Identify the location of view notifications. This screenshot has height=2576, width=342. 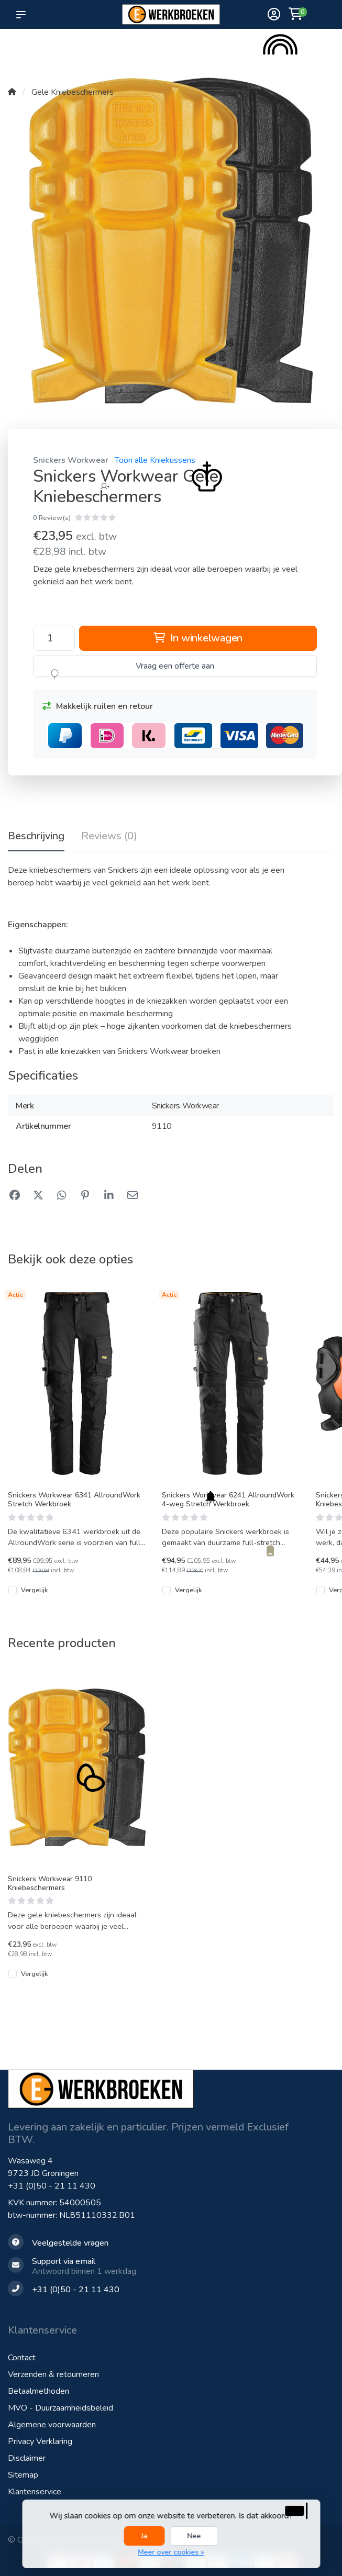
(211, 1497).